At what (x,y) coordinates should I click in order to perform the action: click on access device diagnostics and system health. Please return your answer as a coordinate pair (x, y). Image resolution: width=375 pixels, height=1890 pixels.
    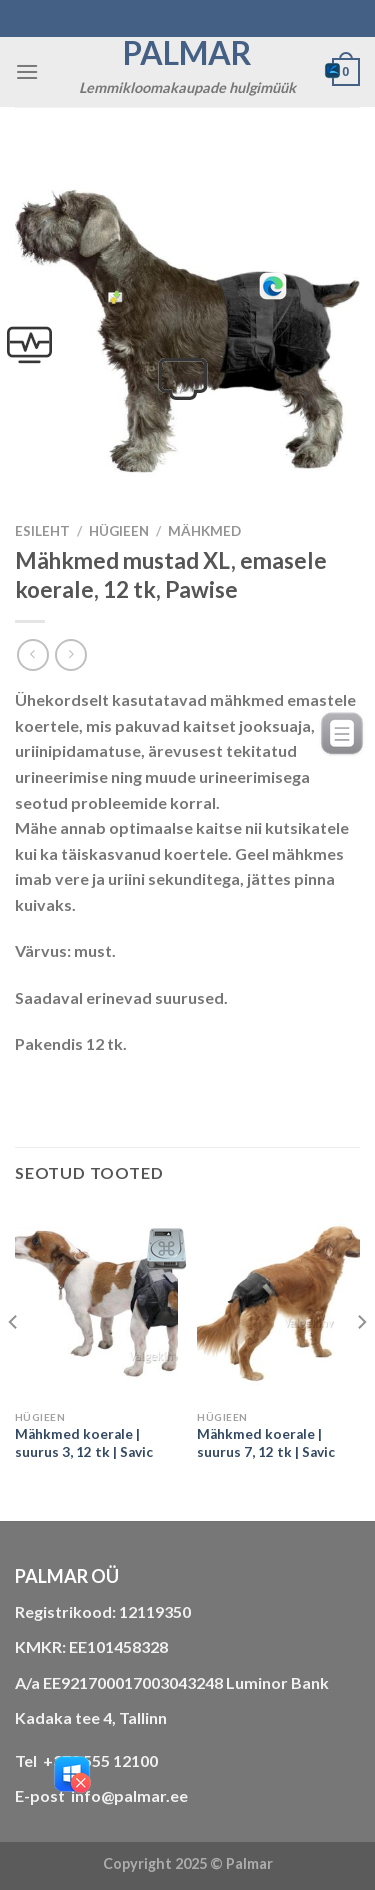
    Looking at the image, I should click on (29, 343).